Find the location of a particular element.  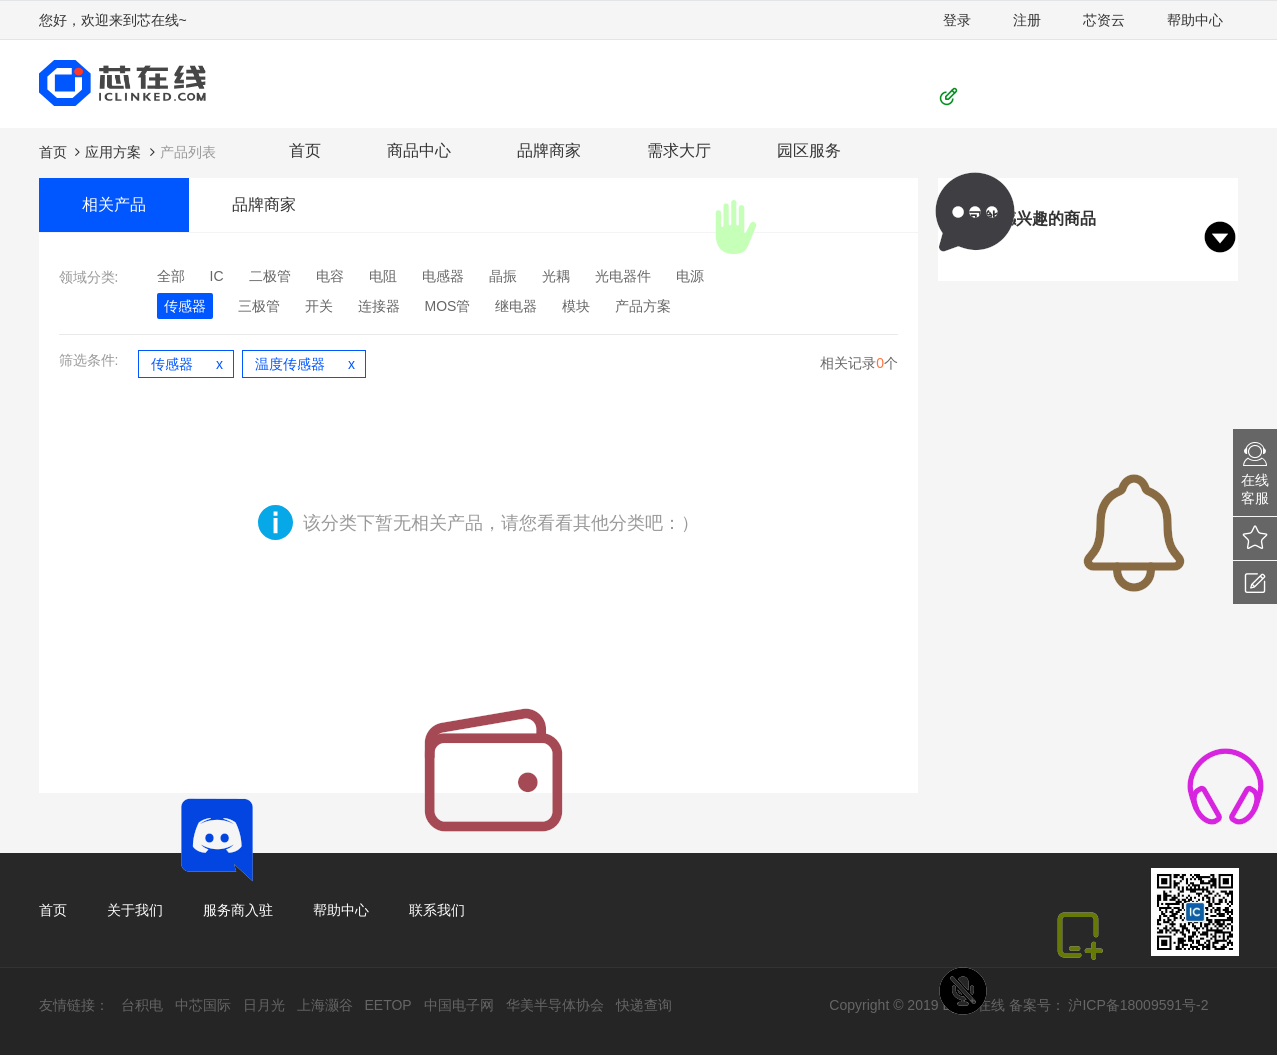

view your notifications is located at coordinates (1134, 533).